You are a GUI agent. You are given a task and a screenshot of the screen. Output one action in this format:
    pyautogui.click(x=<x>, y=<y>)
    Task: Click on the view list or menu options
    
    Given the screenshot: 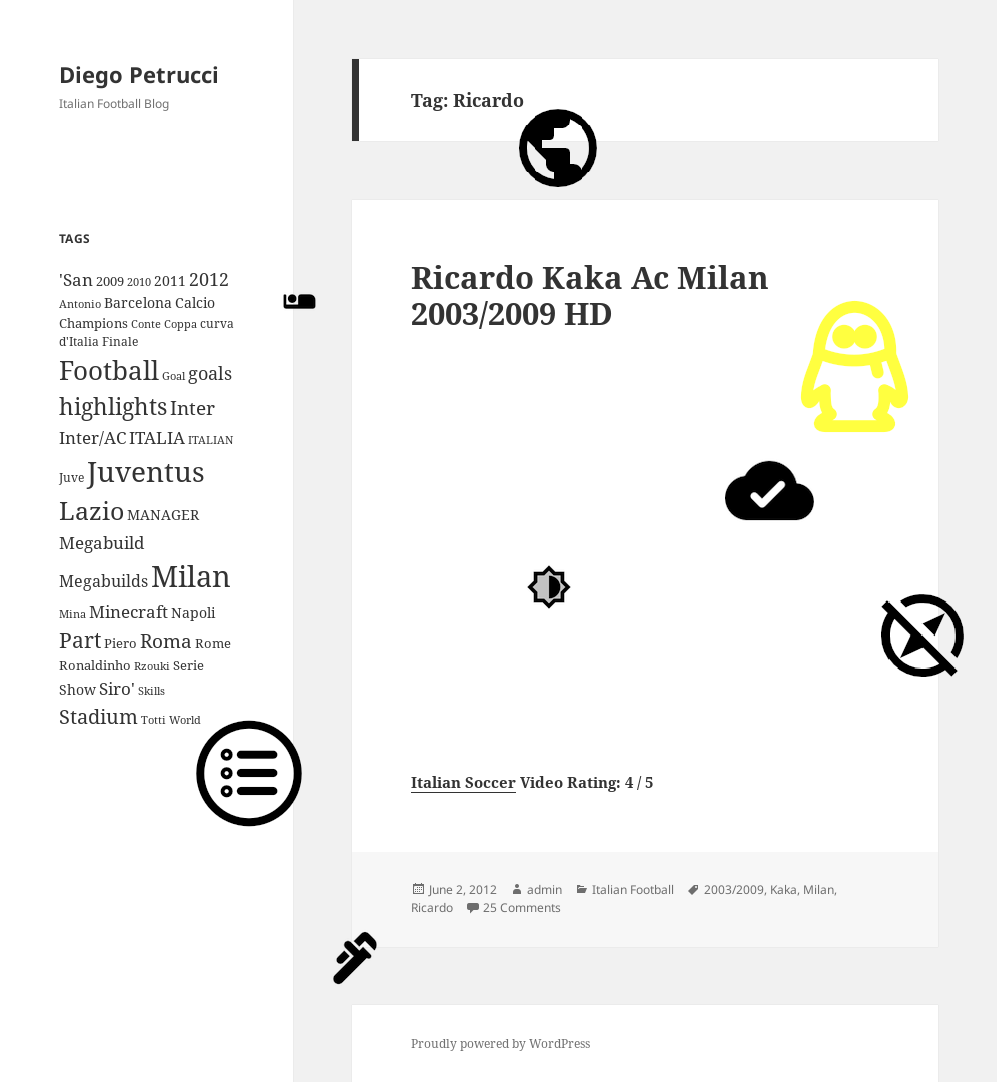 What is the action you would take?
    pyautogui.click(x=249, y=773)
    